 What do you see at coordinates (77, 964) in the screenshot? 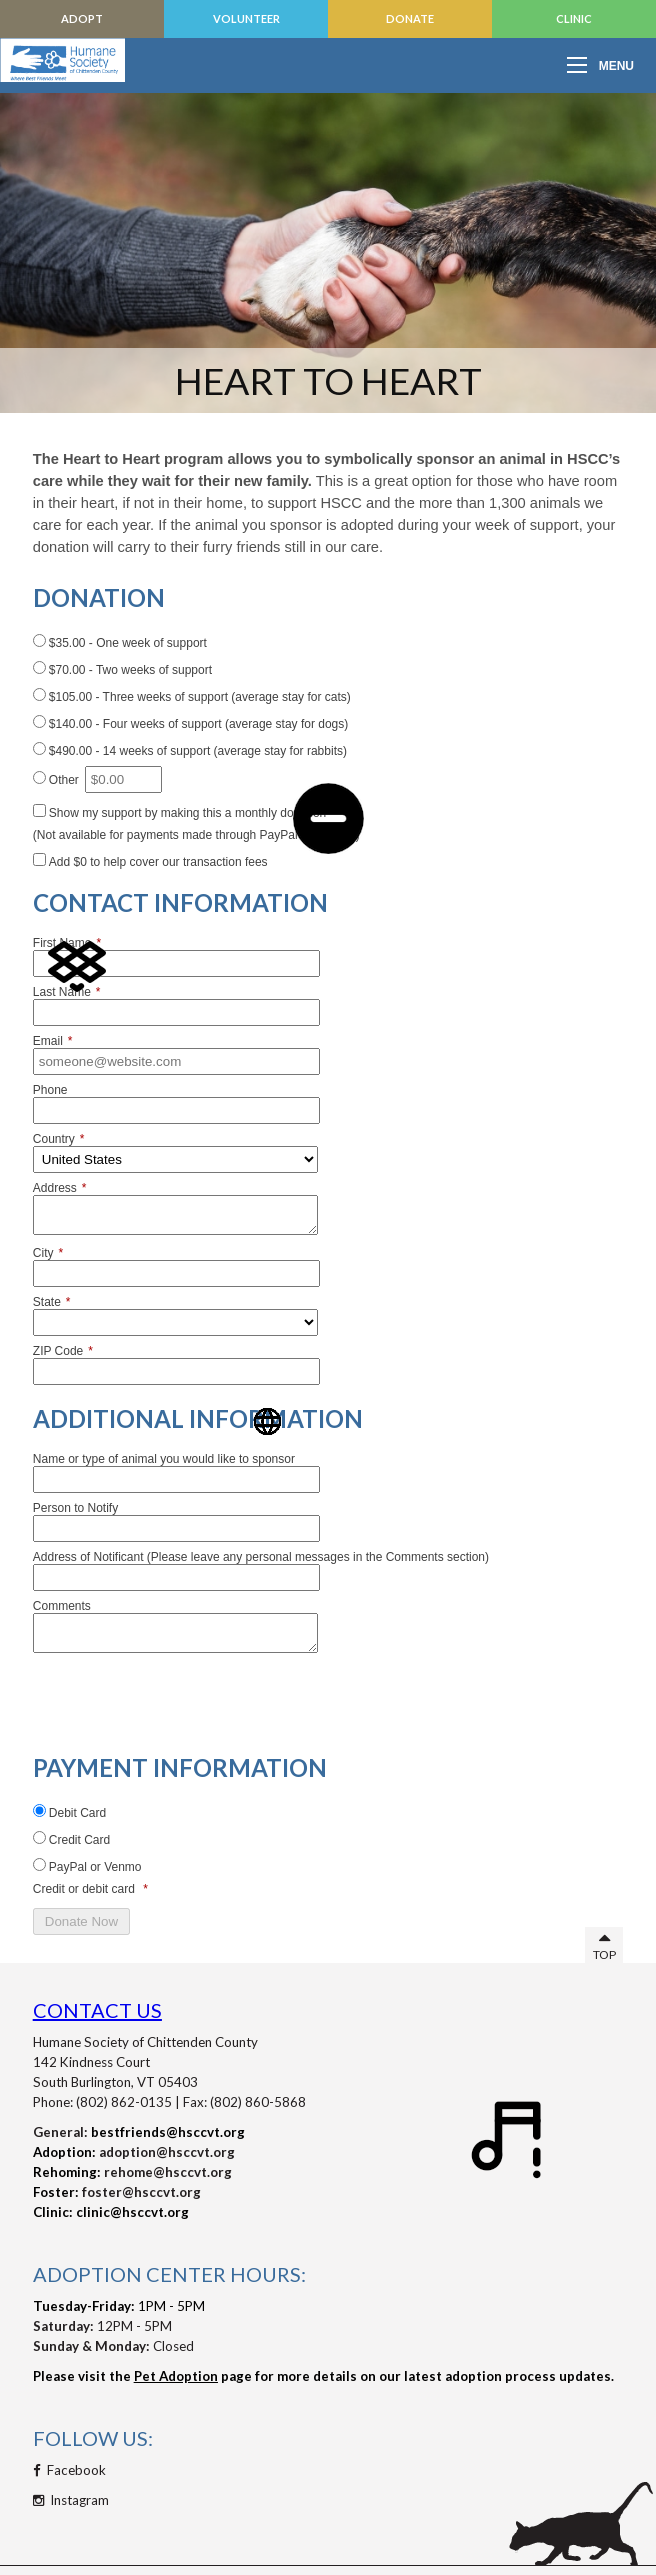
I see `open dropbox cloud storage` at bounding box center [77, 964].